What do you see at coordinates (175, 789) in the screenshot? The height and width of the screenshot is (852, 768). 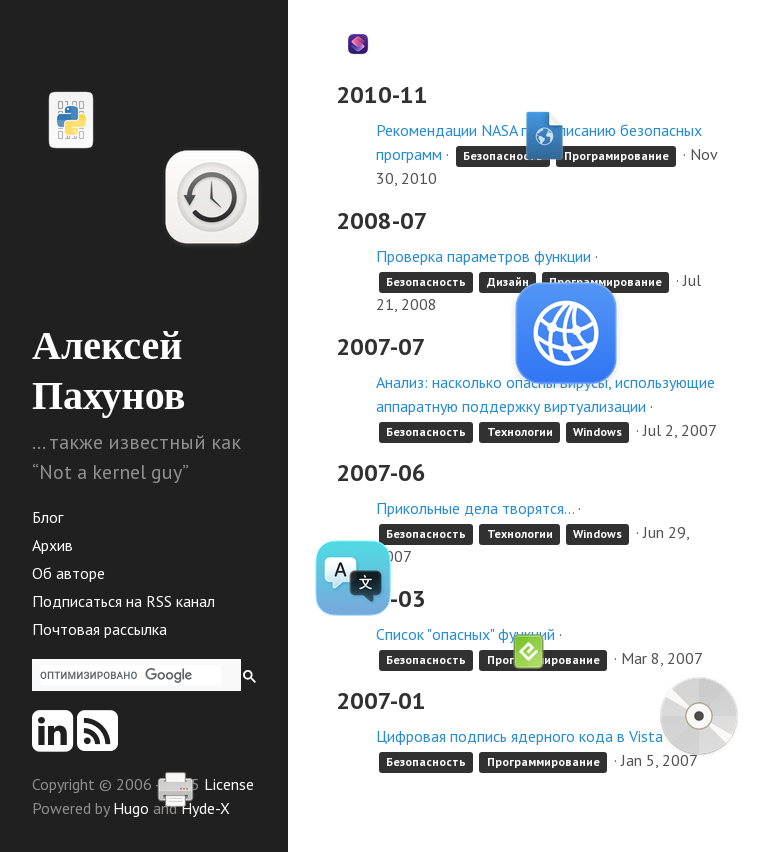 I see `print the current document` at bounding box center [175, 789].